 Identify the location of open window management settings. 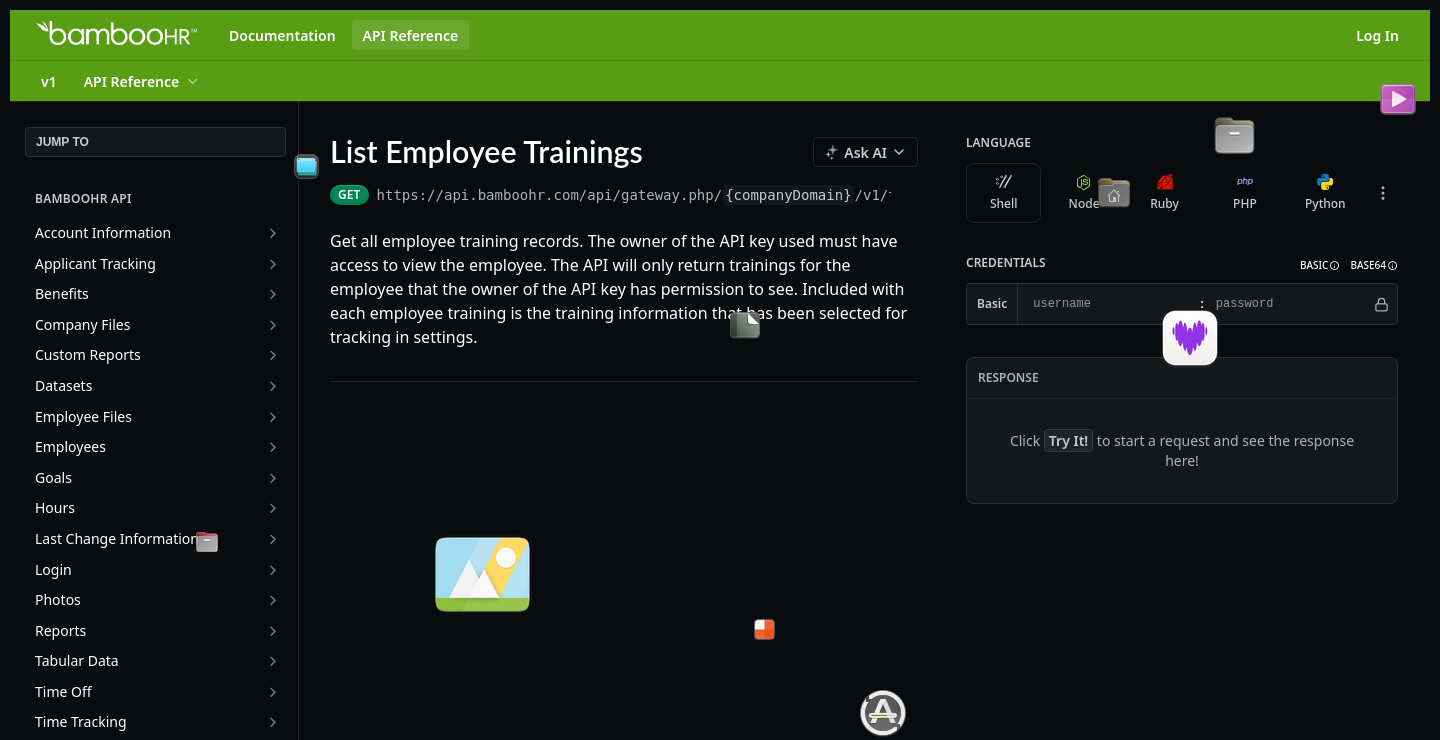
(306, 166).